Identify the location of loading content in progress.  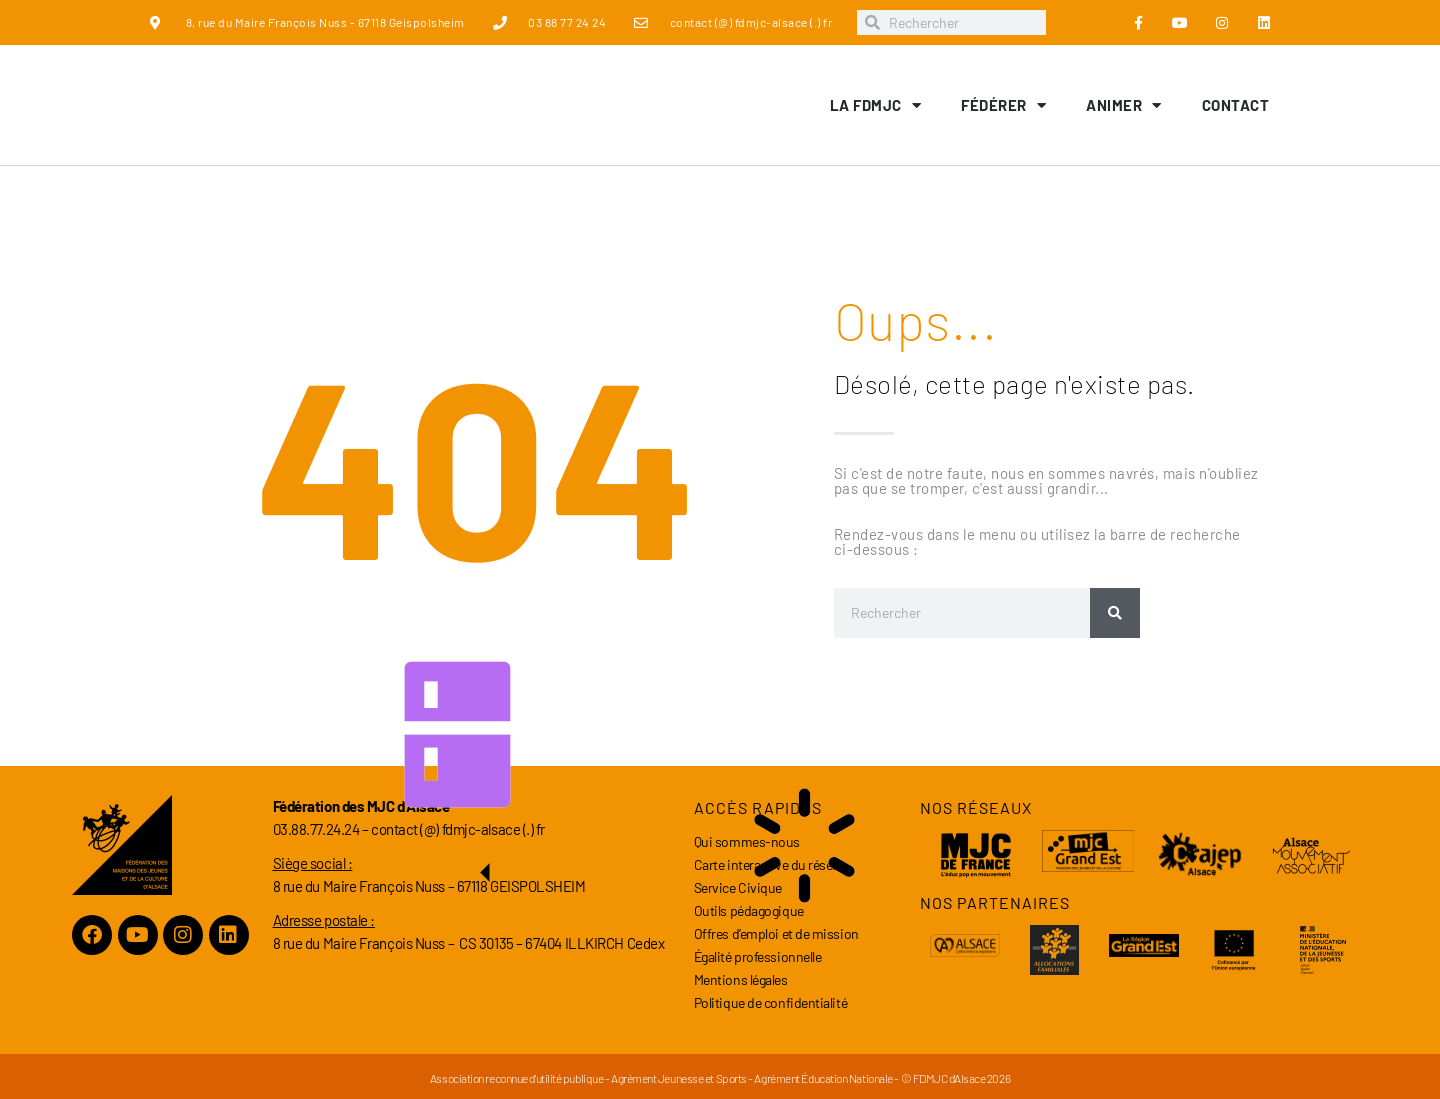
(804, 845).